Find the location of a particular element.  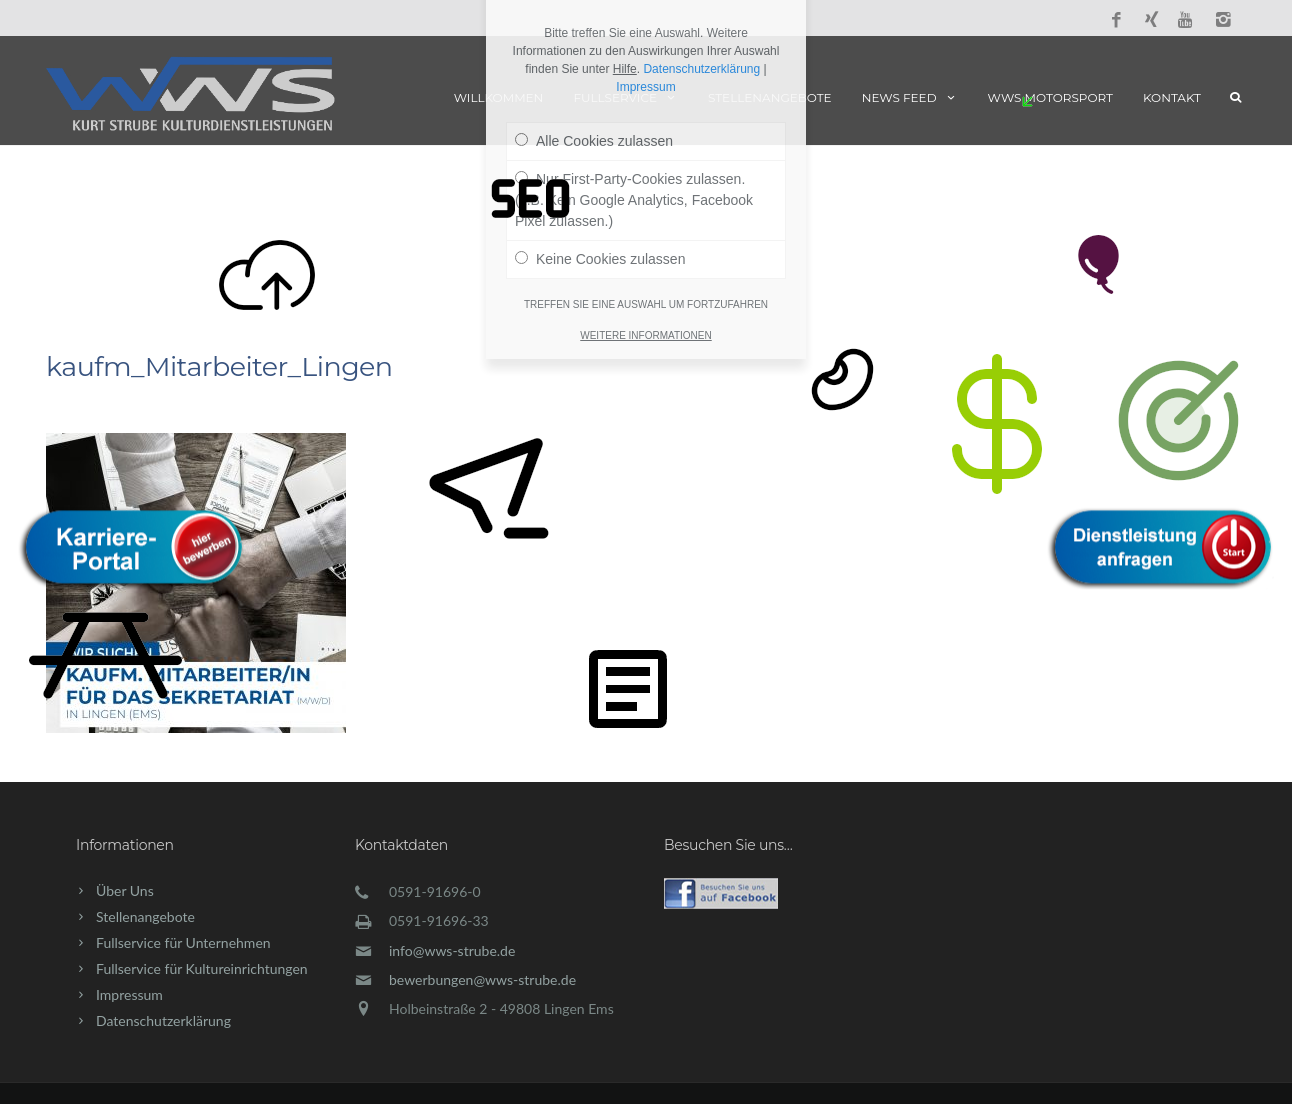

access search engine optimization tools is located at coordinates (530, 198).